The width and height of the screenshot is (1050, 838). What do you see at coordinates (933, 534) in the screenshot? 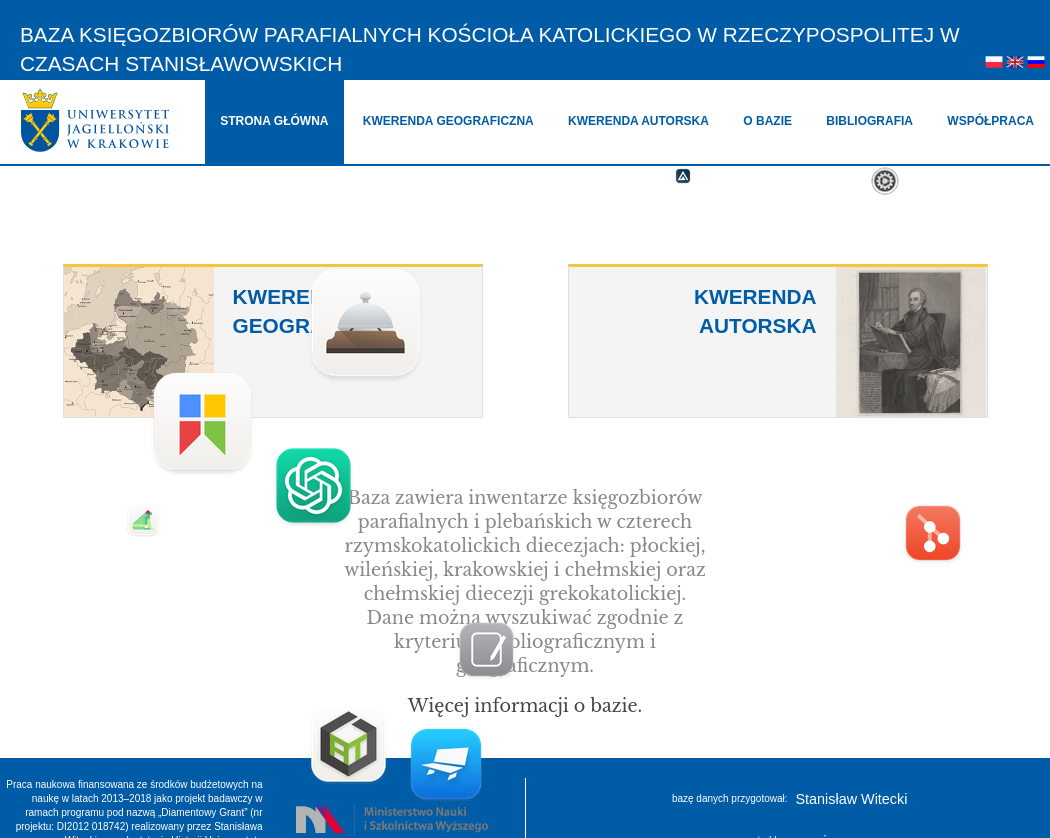
I see `configure git version control settings` at bounding box center [933, 534].